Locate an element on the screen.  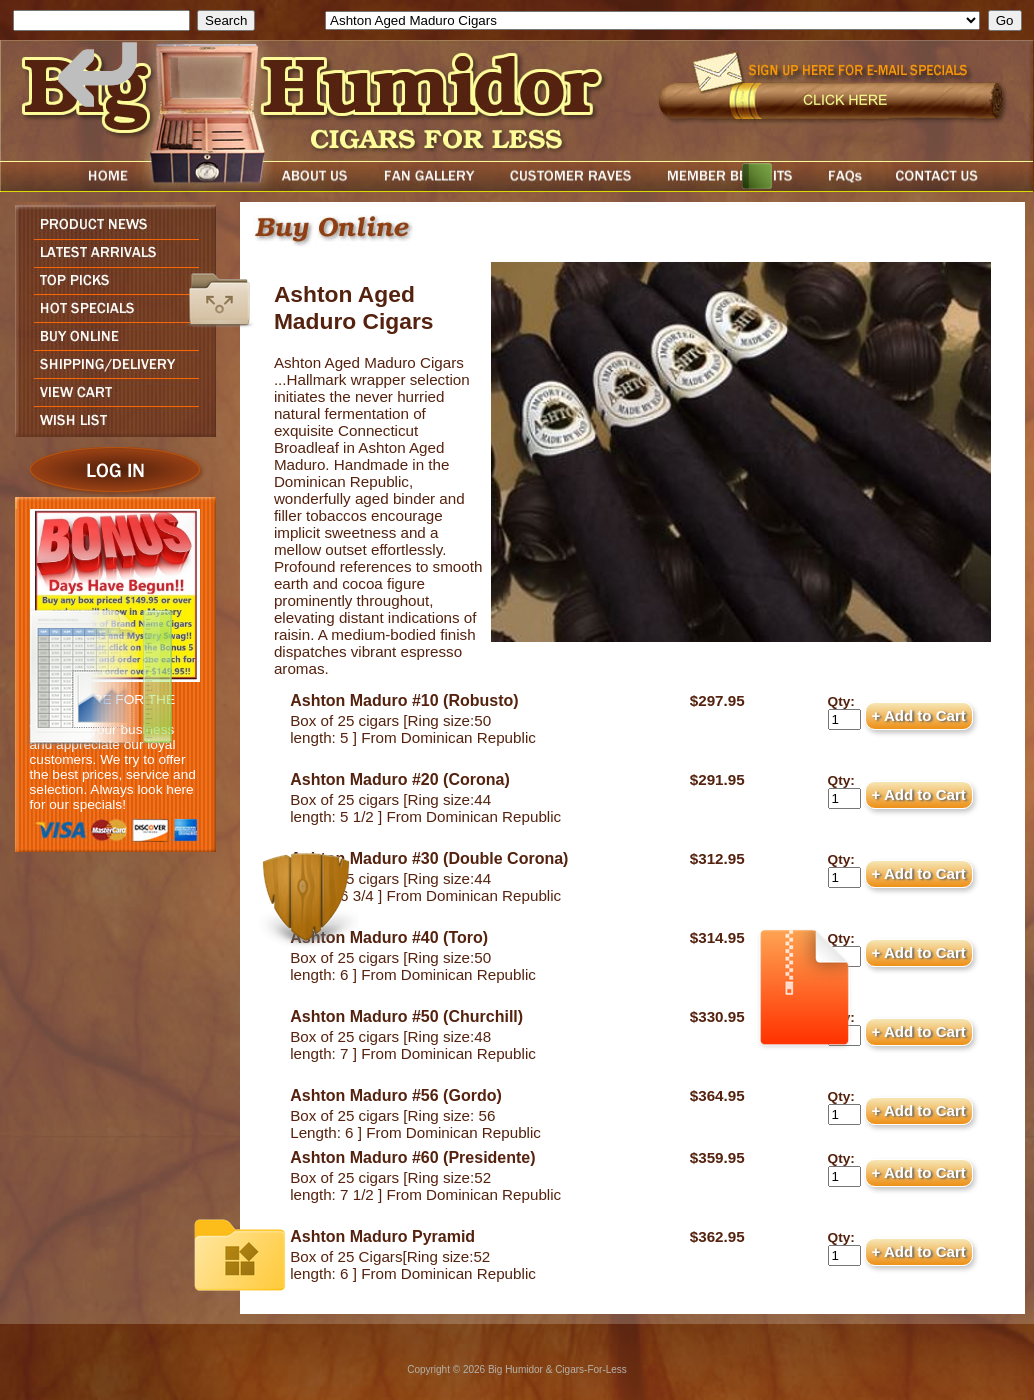
access desktop folder is located at coordinates (757, 175).